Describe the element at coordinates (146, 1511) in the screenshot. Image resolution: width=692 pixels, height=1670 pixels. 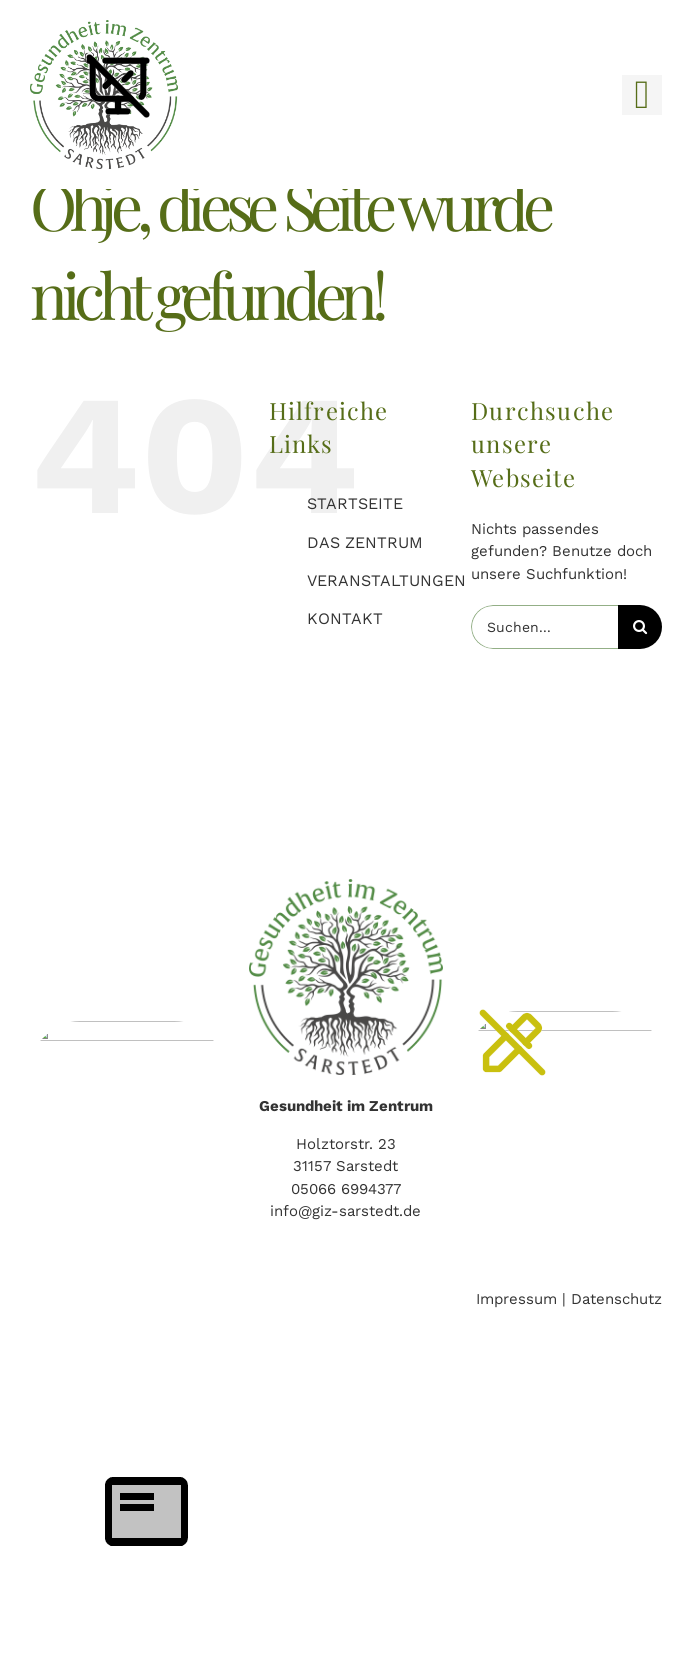
I see `view featured playlist` at that location.